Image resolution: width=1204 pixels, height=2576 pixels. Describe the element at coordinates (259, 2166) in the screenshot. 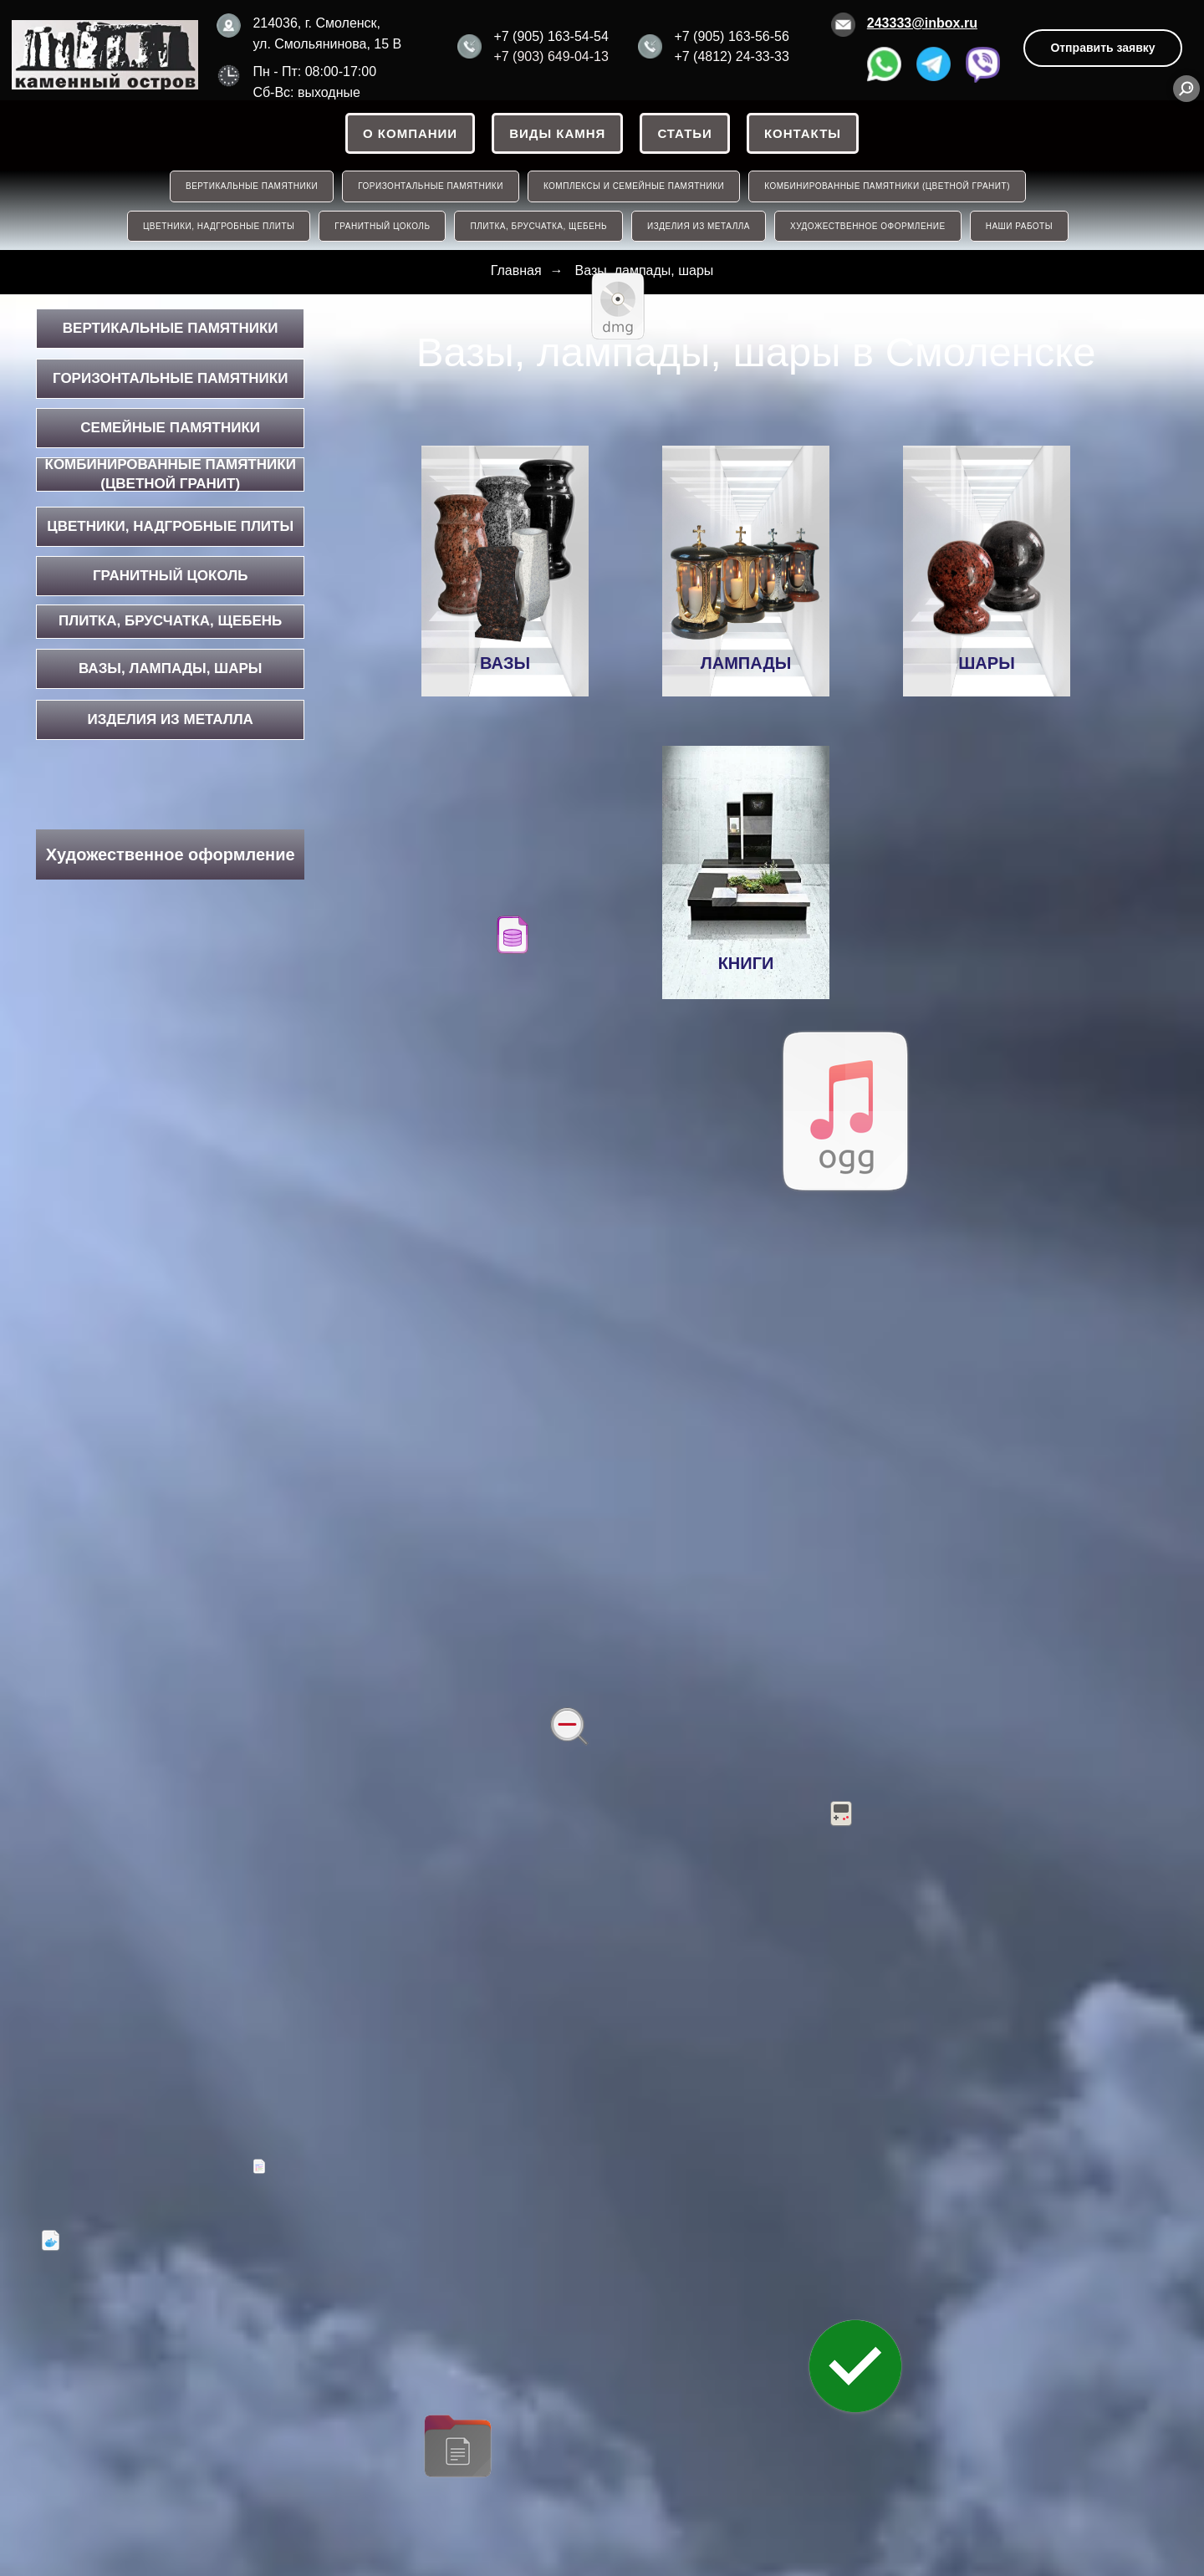

I see `a script or code file` at that location.